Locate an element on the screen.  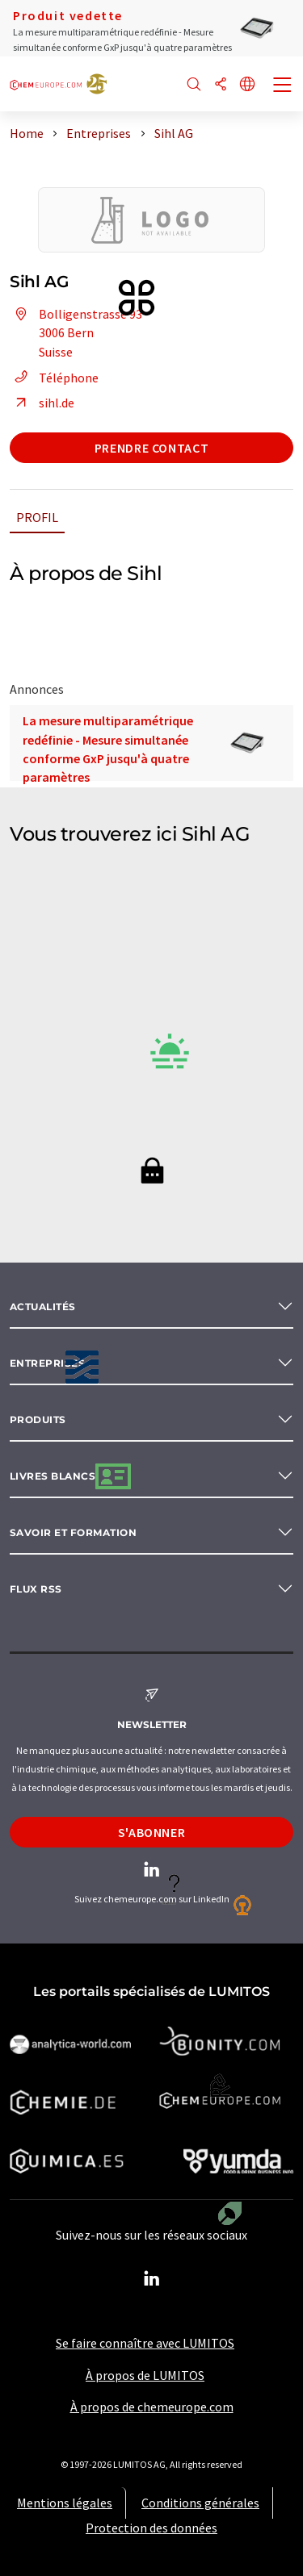
china railway logo is located at coordinates (242, 1906).